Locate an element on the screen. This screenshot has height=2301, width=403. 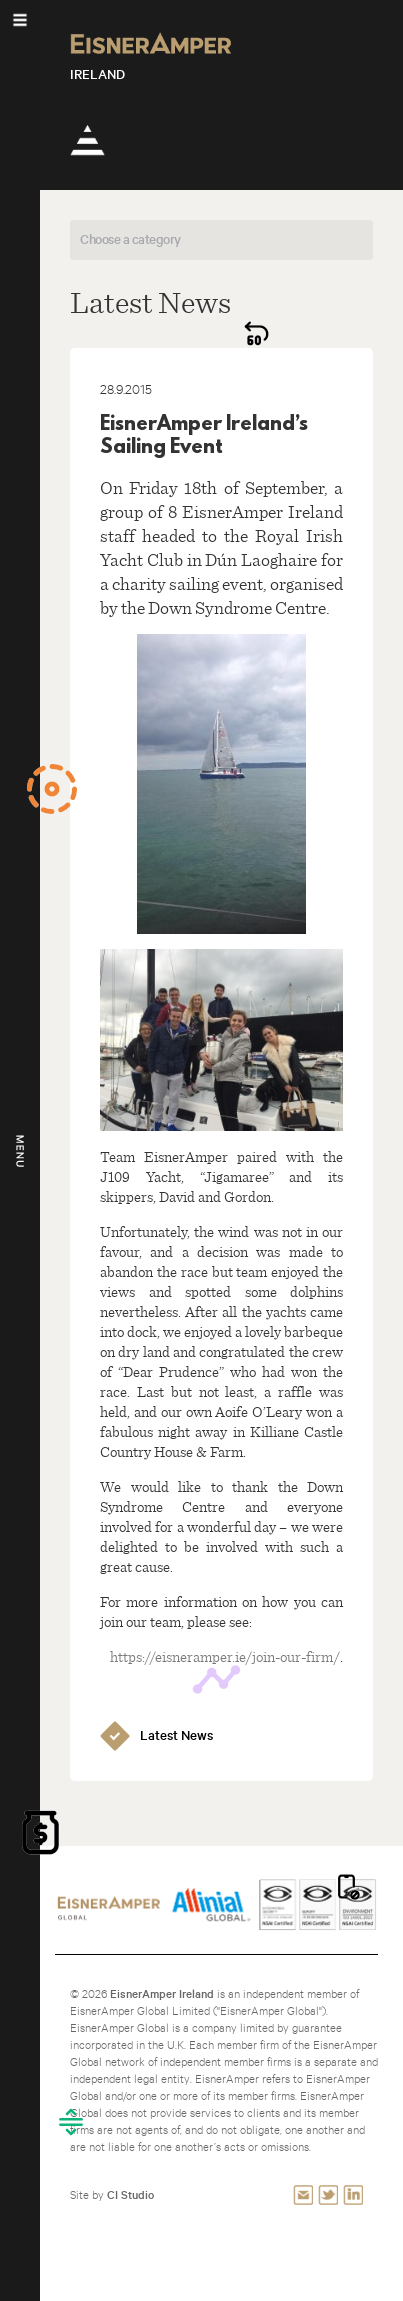
apply tilt-shift blur effect to photo is located at coordinates (52, 789).